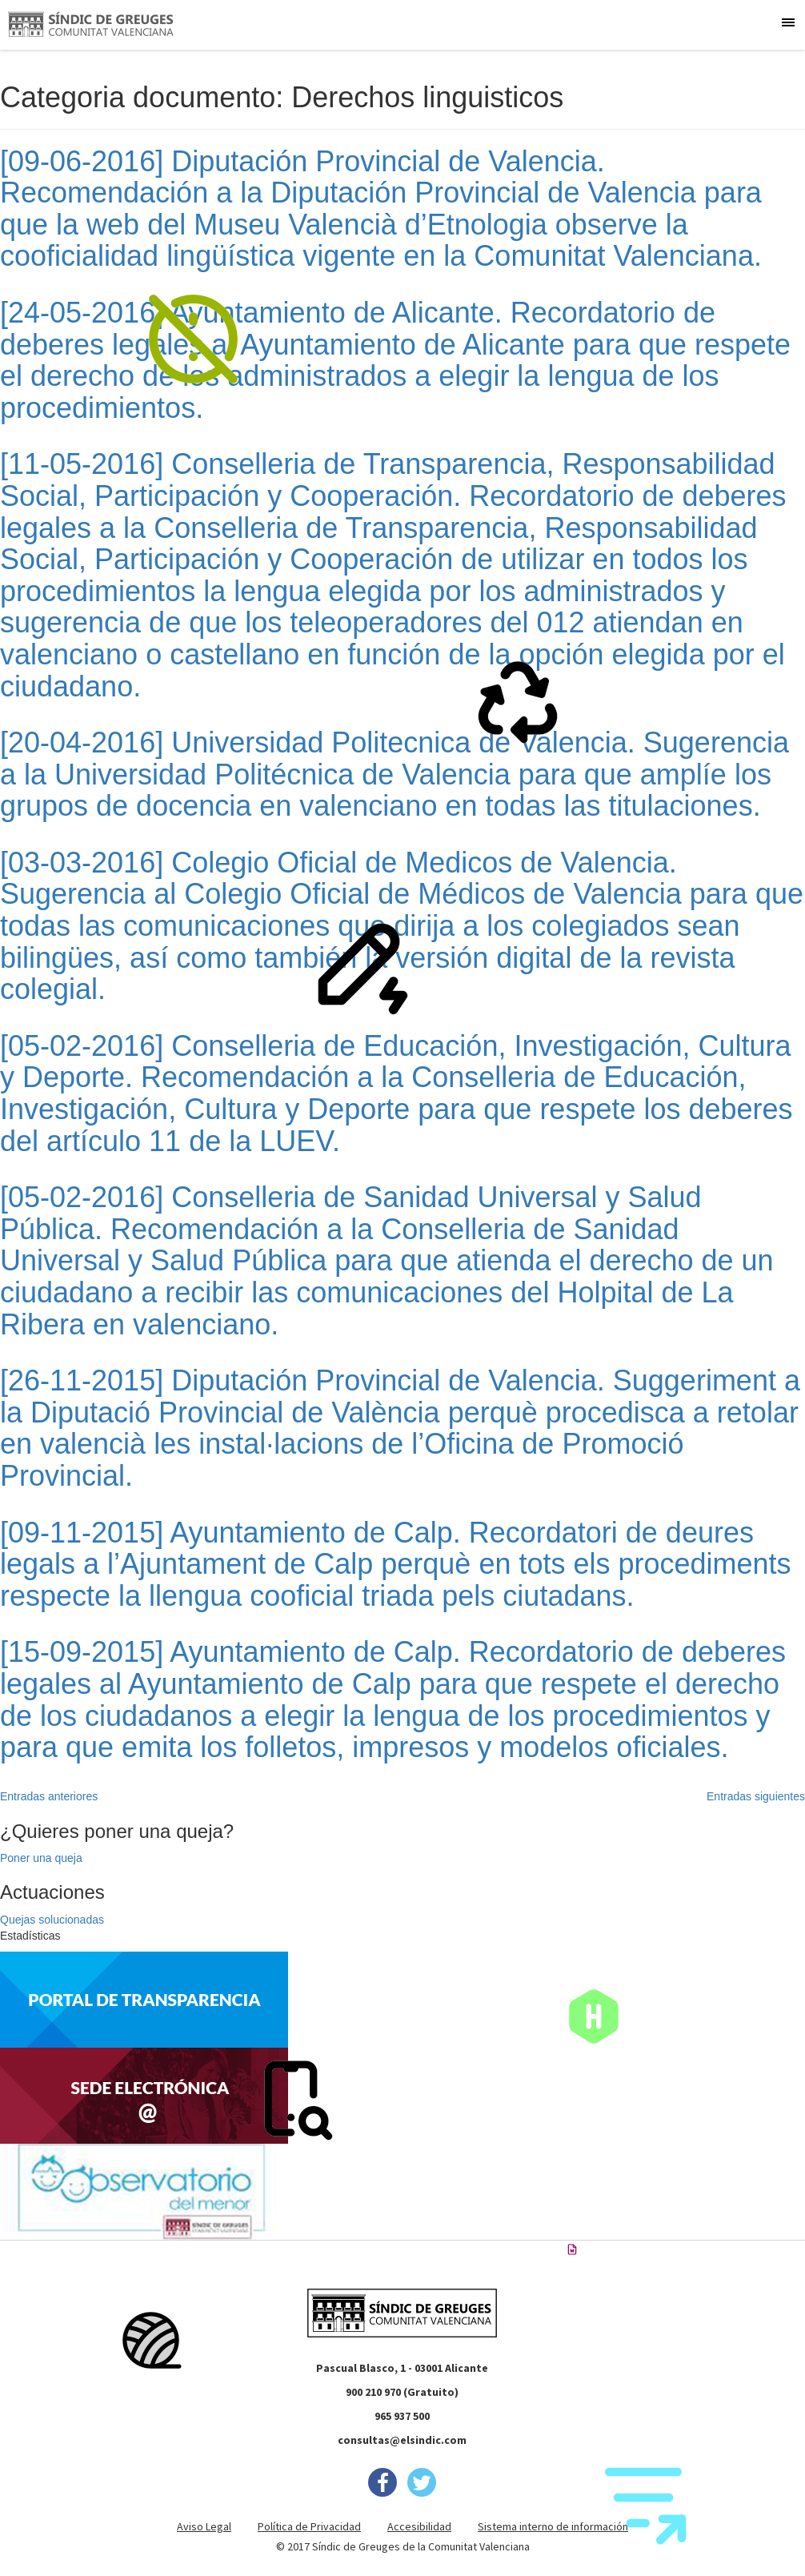  What do you see at coordinates (290, 2098) in the screenshot?
I see `search for a mobile device` at bounding box center [290, 2098].